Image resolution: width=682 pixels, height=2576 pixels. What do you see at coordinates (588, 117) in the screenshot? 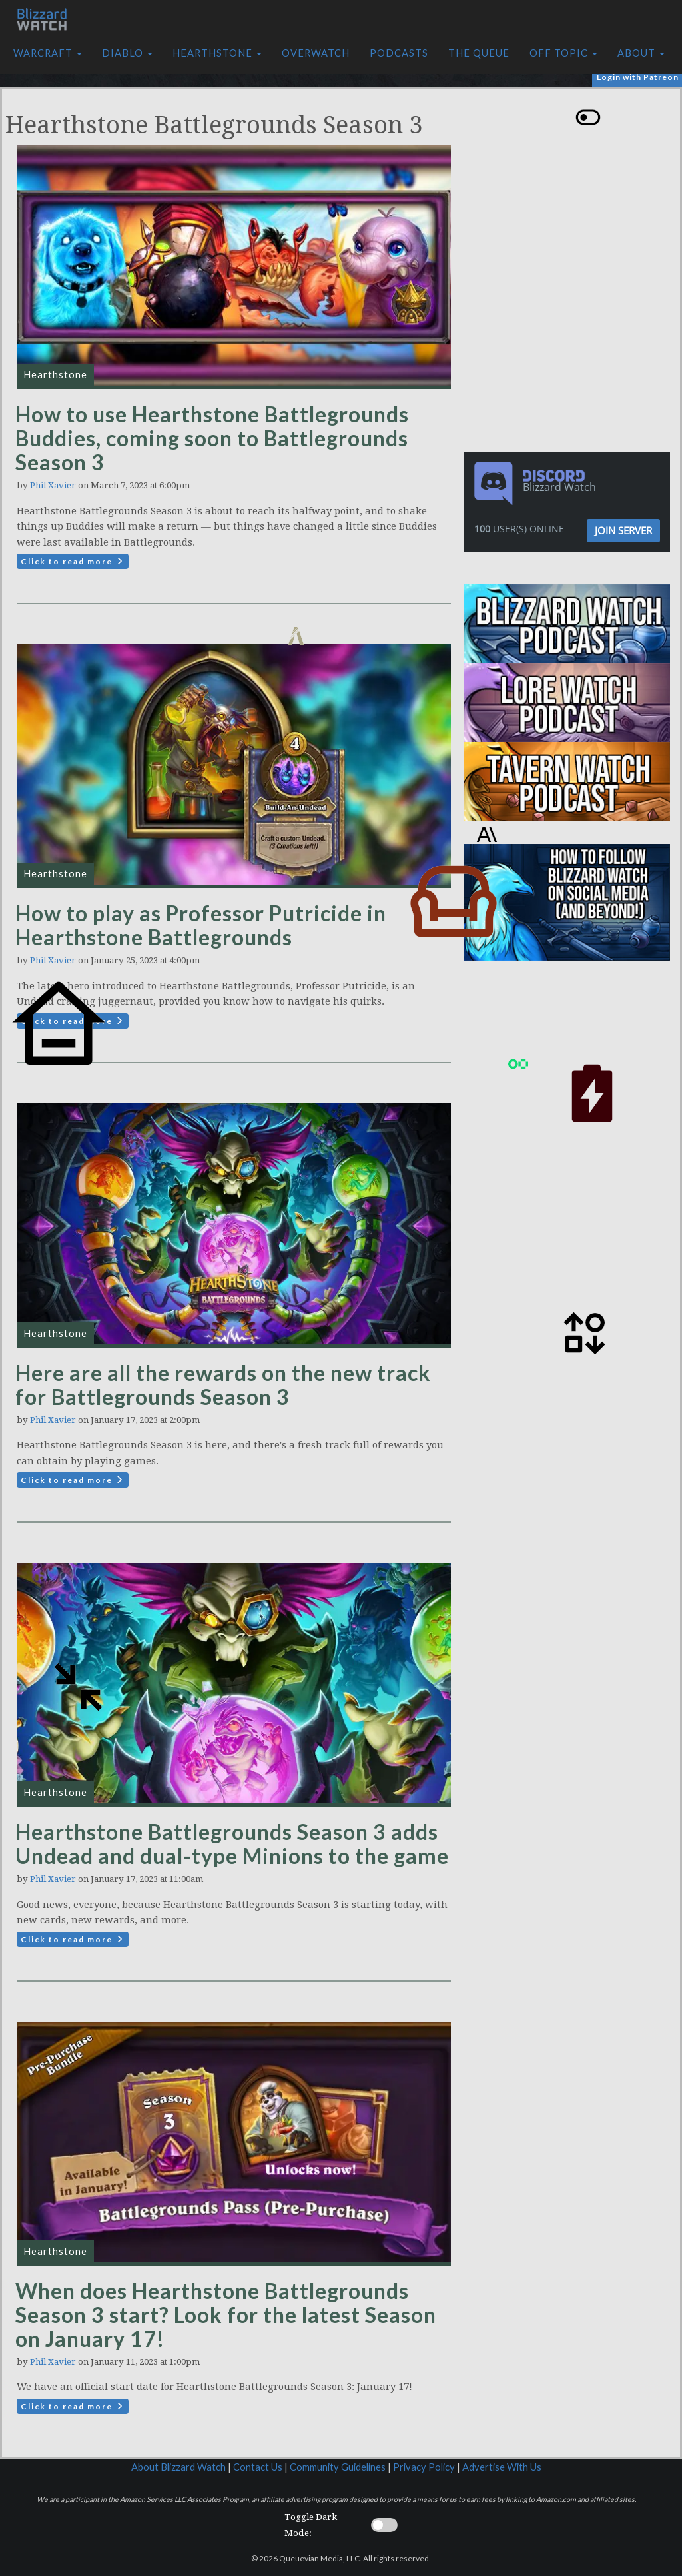
I see `toggle a setting on or off` at bounding box center [588, 117].